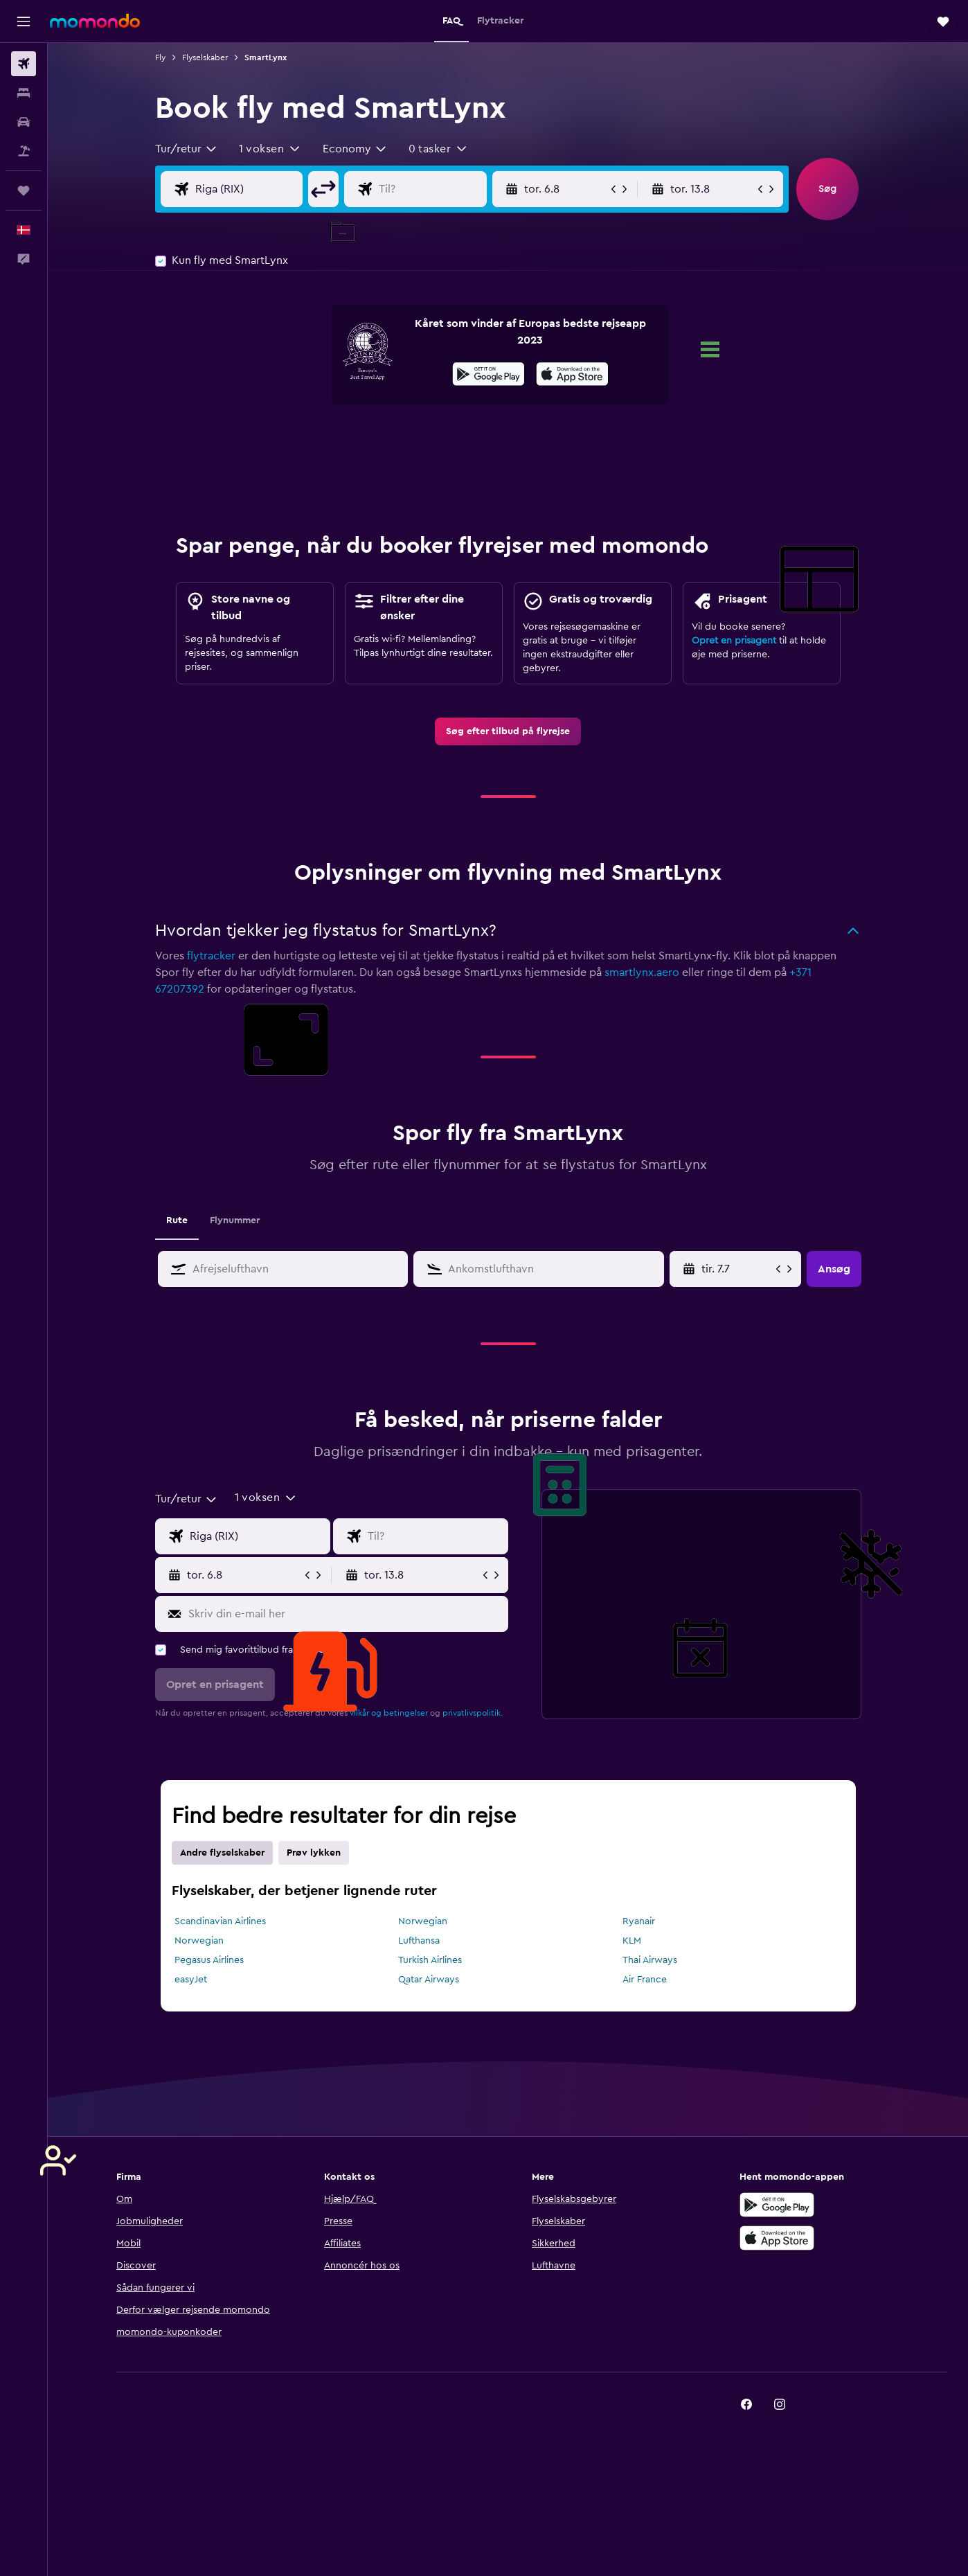  What do you see at coordinates (819, 579) in the screenshot?
I see `change page layout options` at bounding box center [819, 579].